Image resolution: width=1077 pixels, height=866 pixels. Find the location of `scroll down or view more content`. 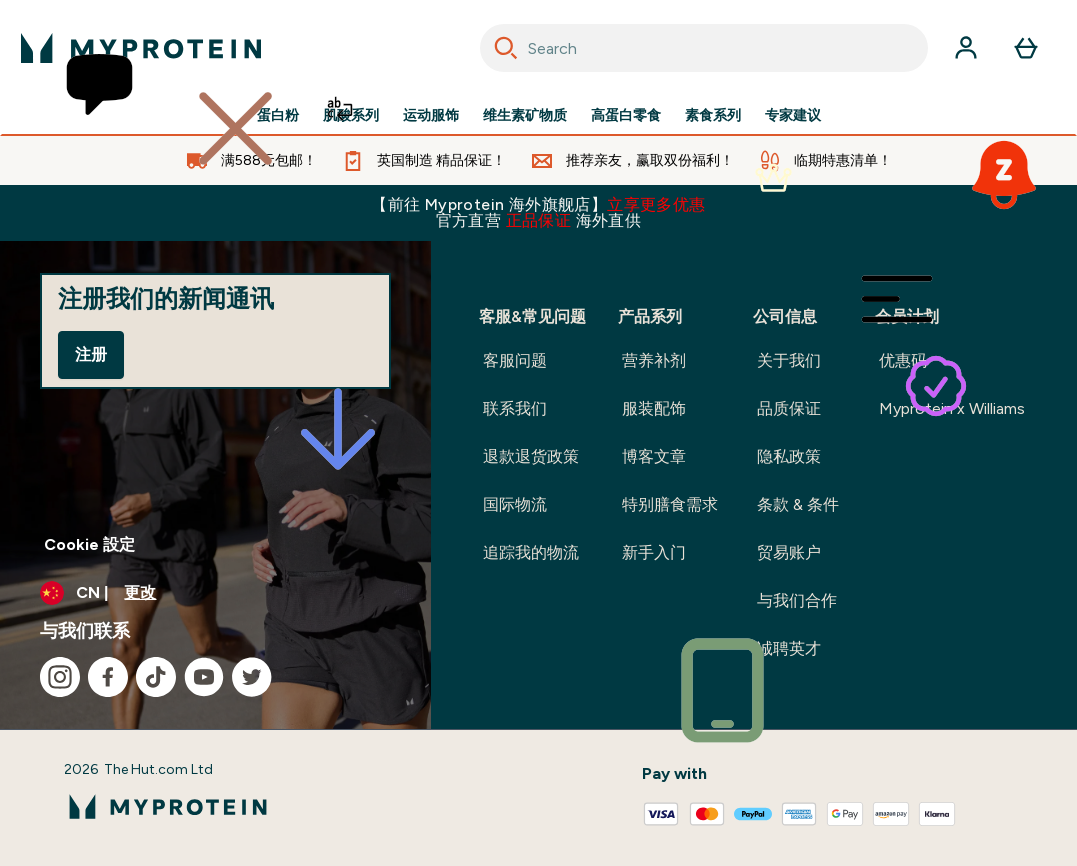

scroll down or view more content is located at coordinates (338, 429).